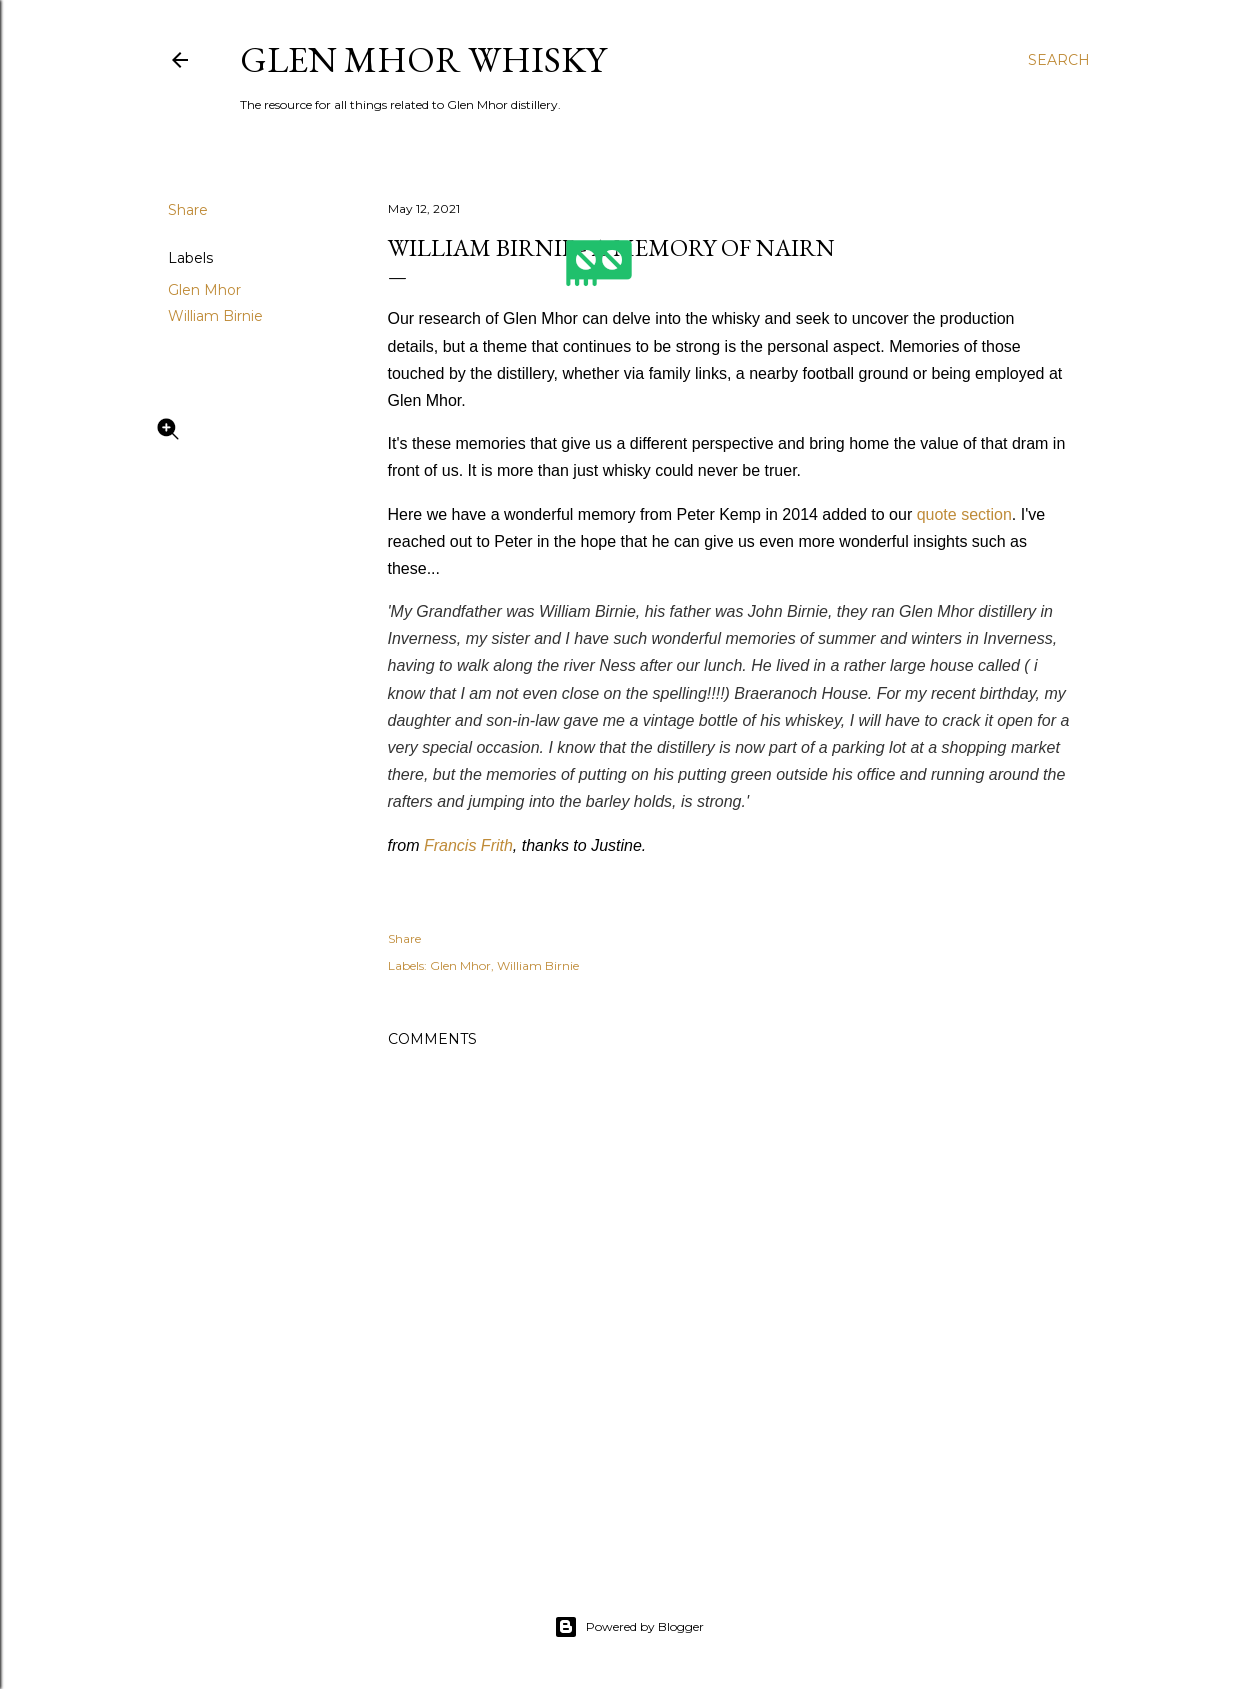 The height and width of the screenshot is (1689, 1257). Describe the element at coordinates (168, 429) in the screenshot. I see `zoom in on content` at that location.